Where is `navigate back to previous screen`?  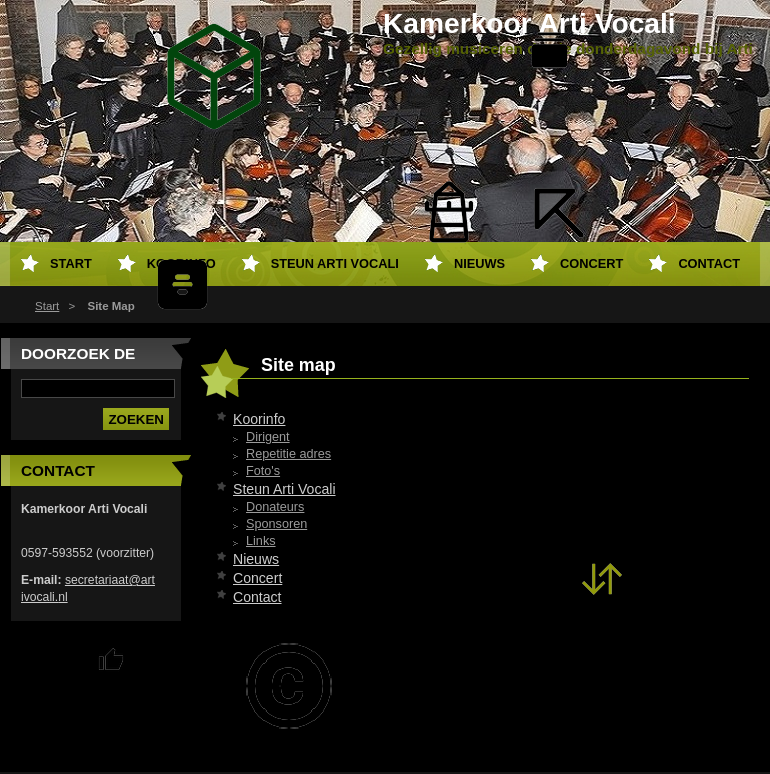
navigate back to previous screen is located at coordinates (559, 213).